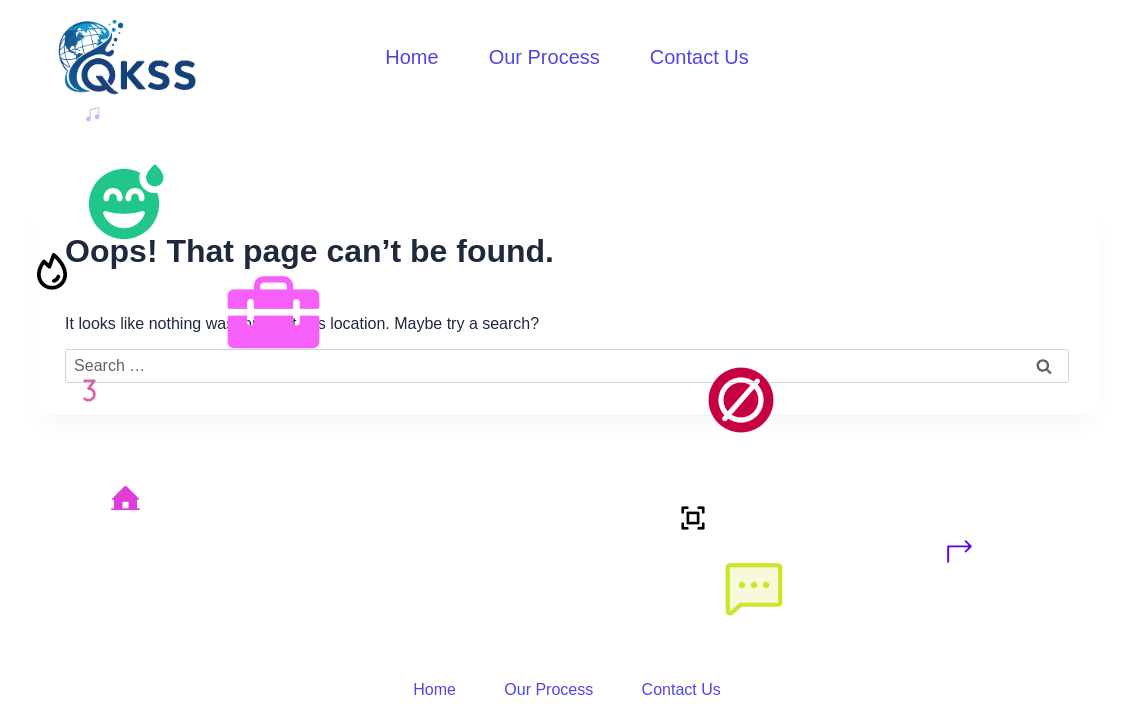 This screenshot has height=720, width=1134. I want to click on indicates empty or null state, so click(741, 400).